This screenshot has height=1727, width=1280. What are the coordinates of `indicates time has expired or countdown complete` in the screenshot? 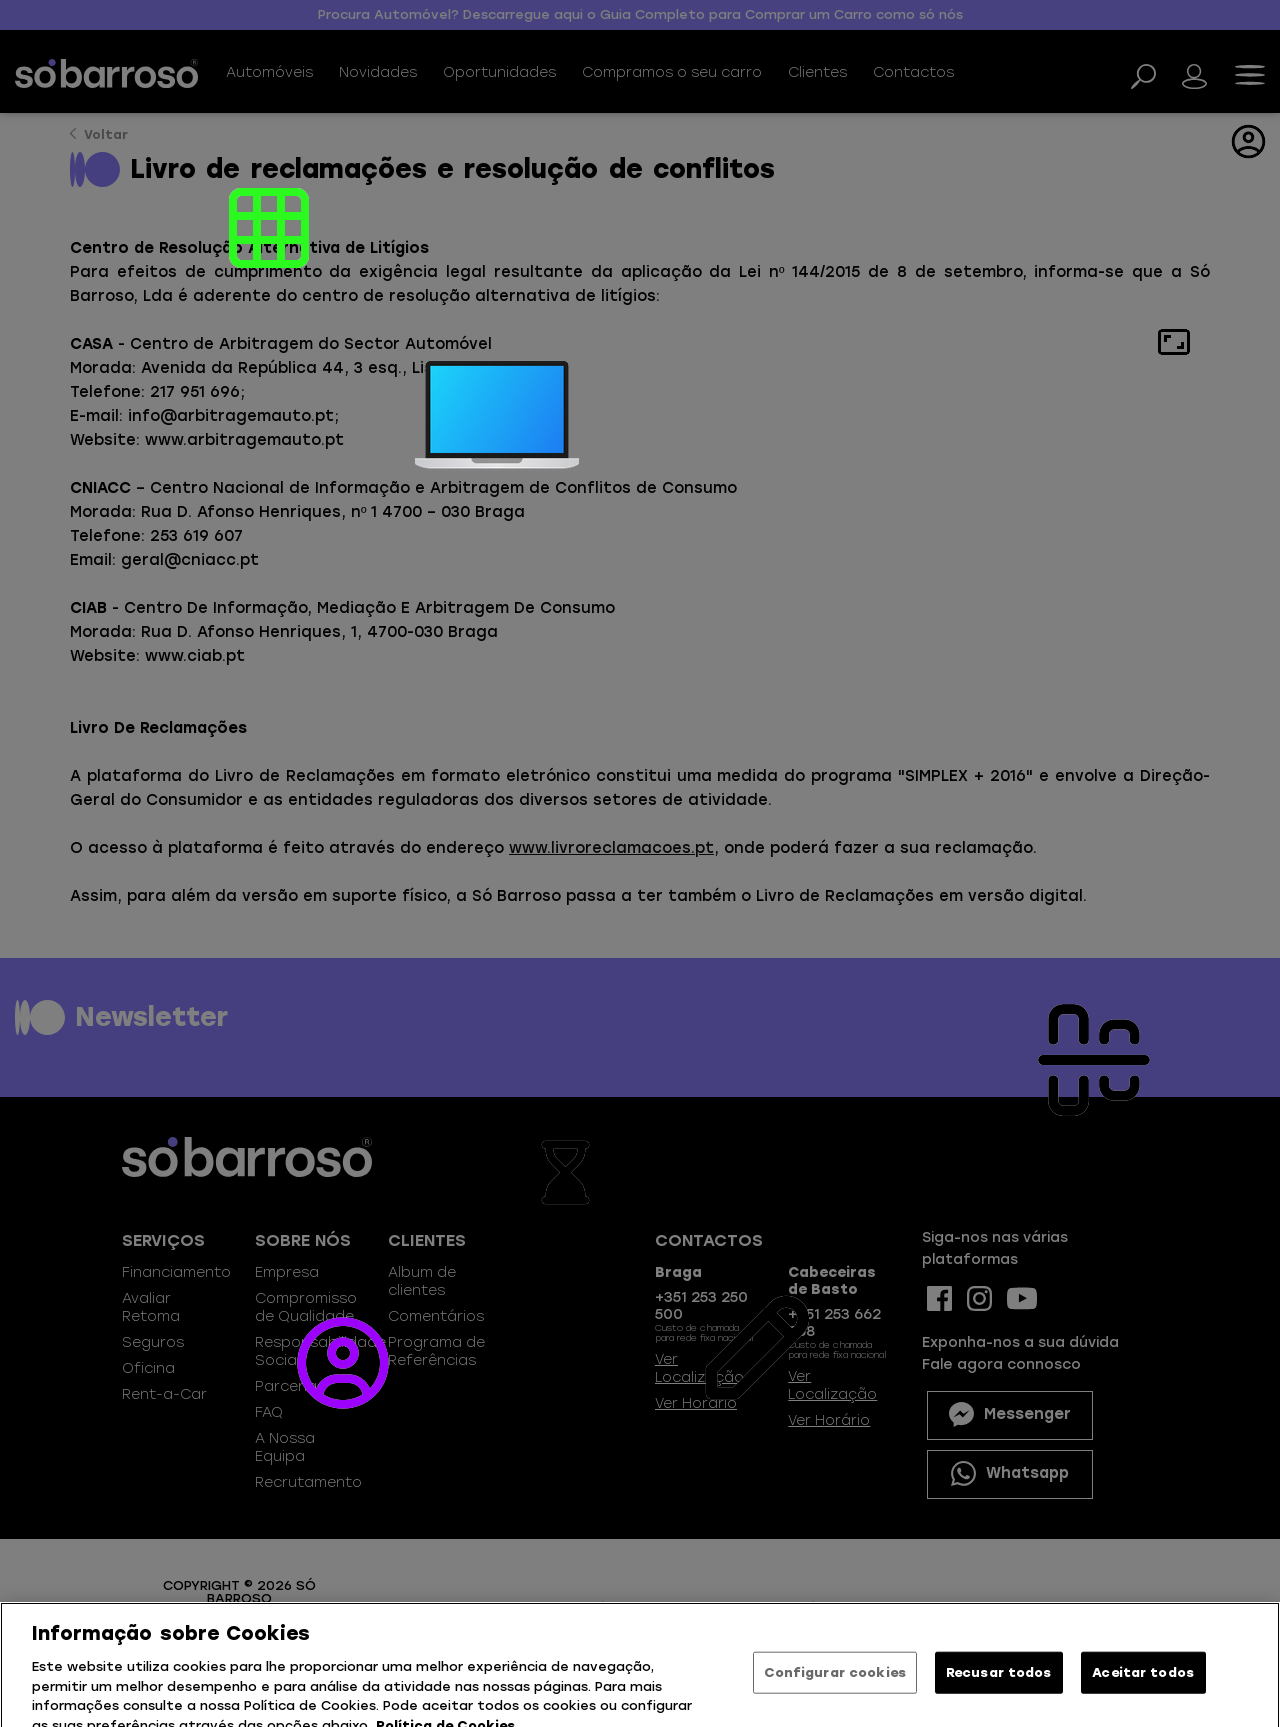 It's located at (565, 1172).